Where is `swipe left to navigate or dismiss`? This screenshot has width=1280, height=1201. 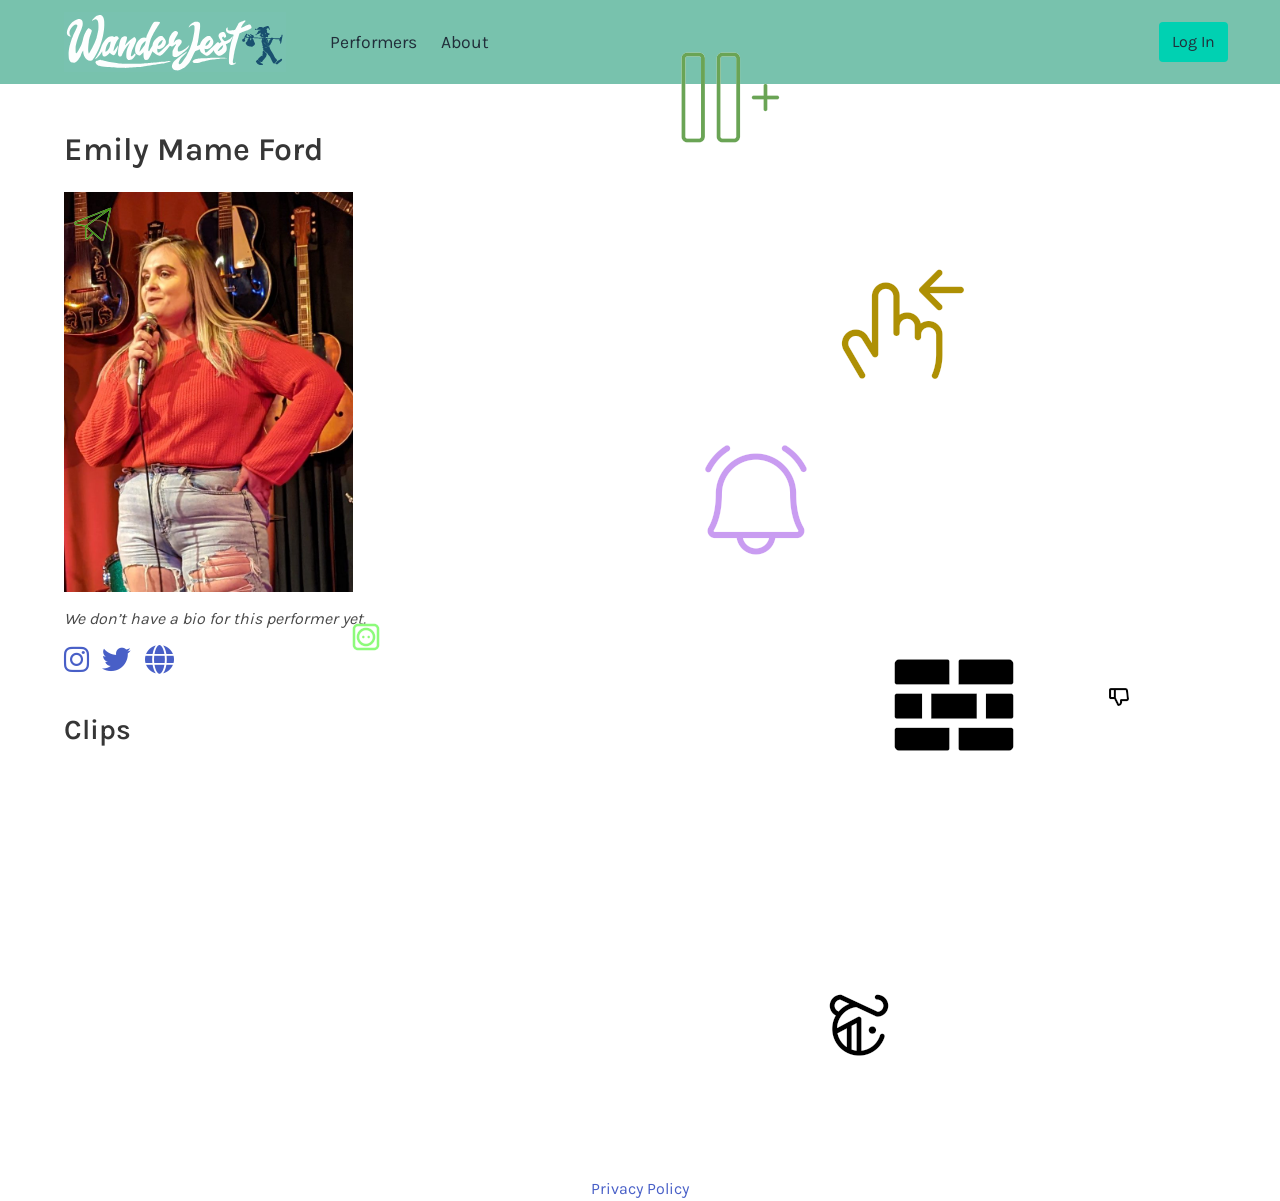 swipe left to navigate or dismiss is located at coordinates (896, 328).